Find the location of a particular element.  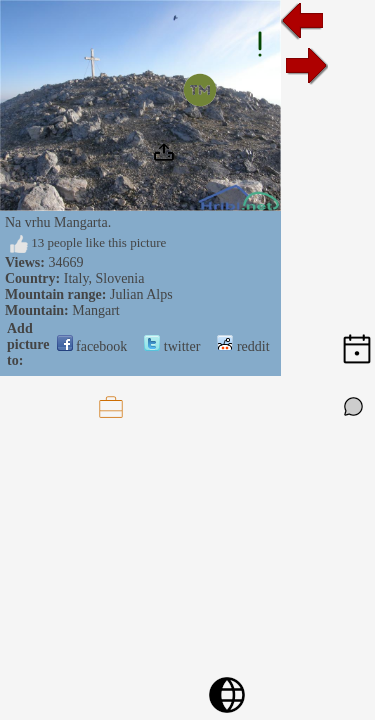

switch to global or worldwide view is located at coordinates (227, 695).